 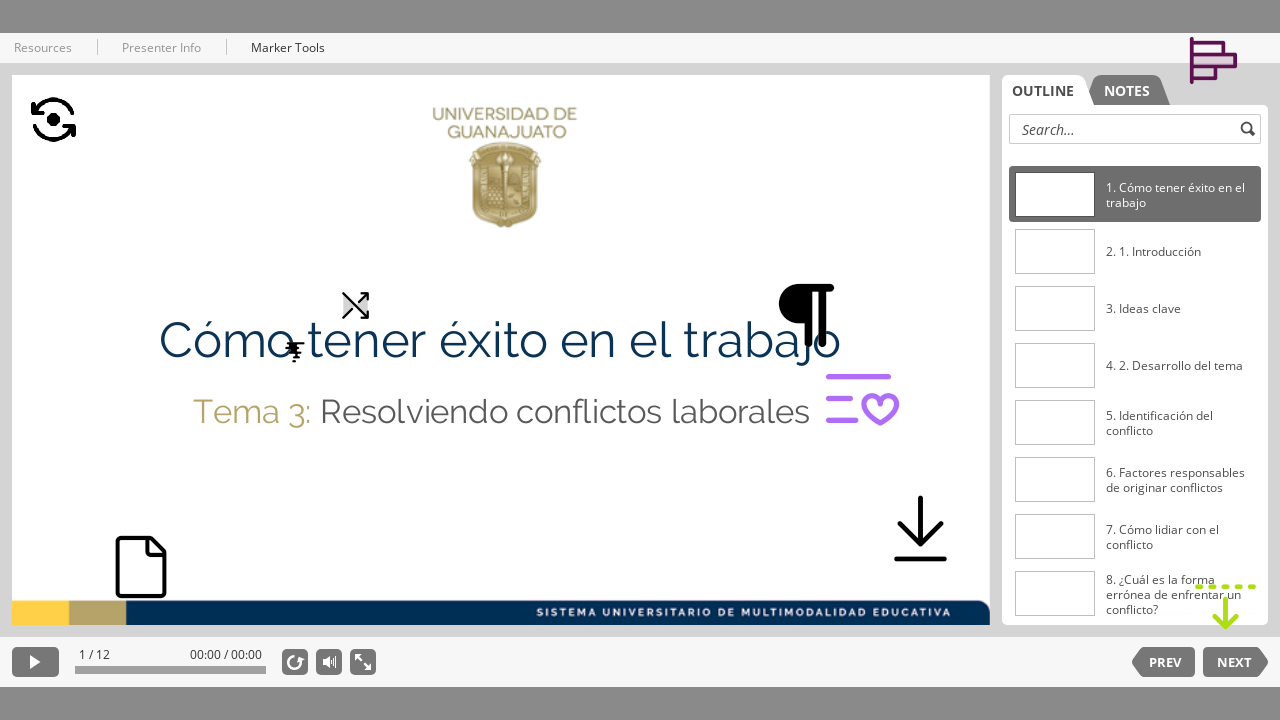 I want to click on view or open a file, so click(x=141, y=567).